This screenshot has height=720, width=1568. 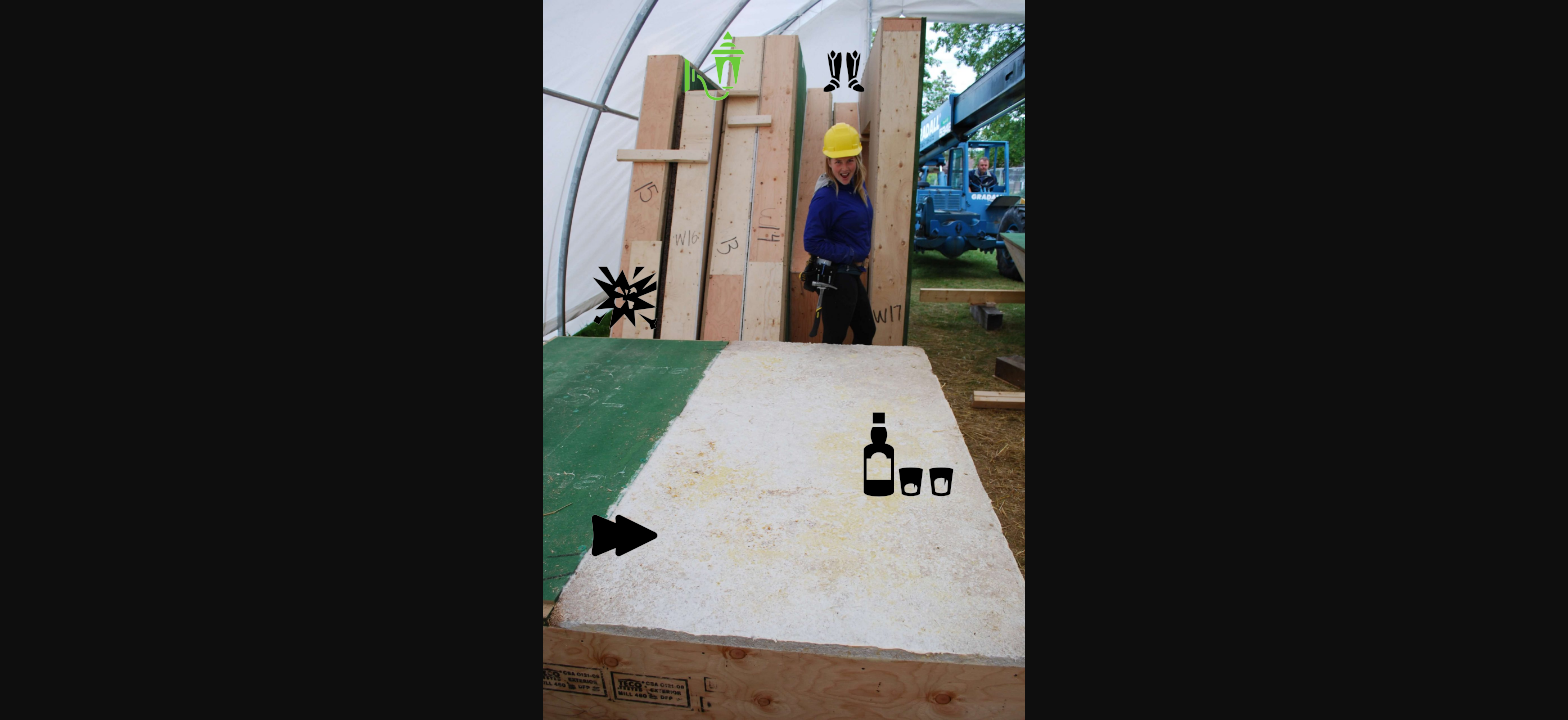 What do you see at coordinates (624, 535) in the screenshot?
I see `skip forward or fast-forward media playback` at bounding box center [624, 535].